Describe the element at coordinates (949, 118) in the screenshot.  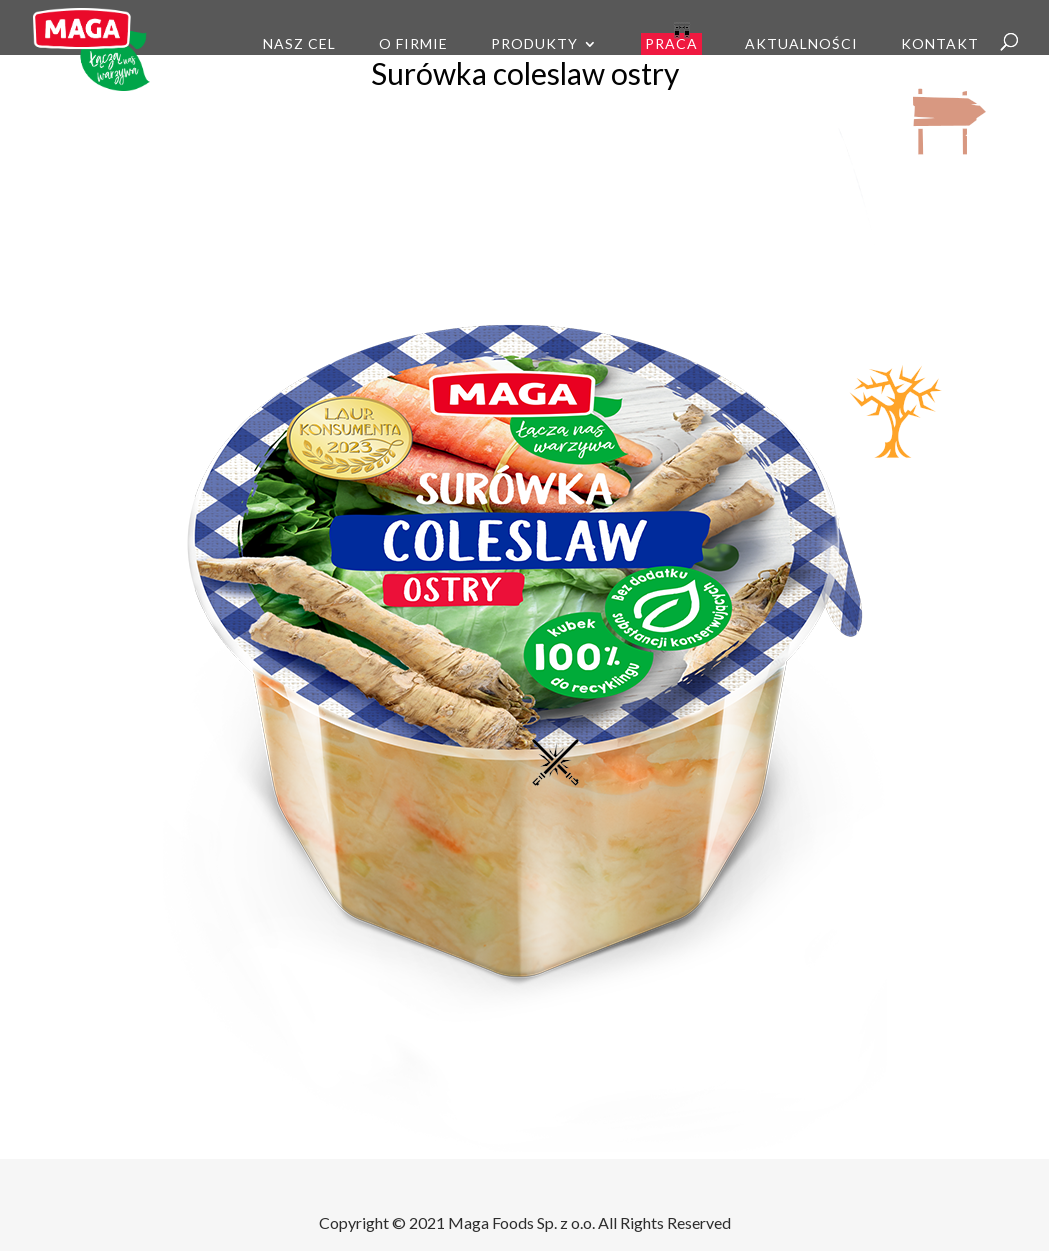
I see `get directions or navigate to a destination` at that location.